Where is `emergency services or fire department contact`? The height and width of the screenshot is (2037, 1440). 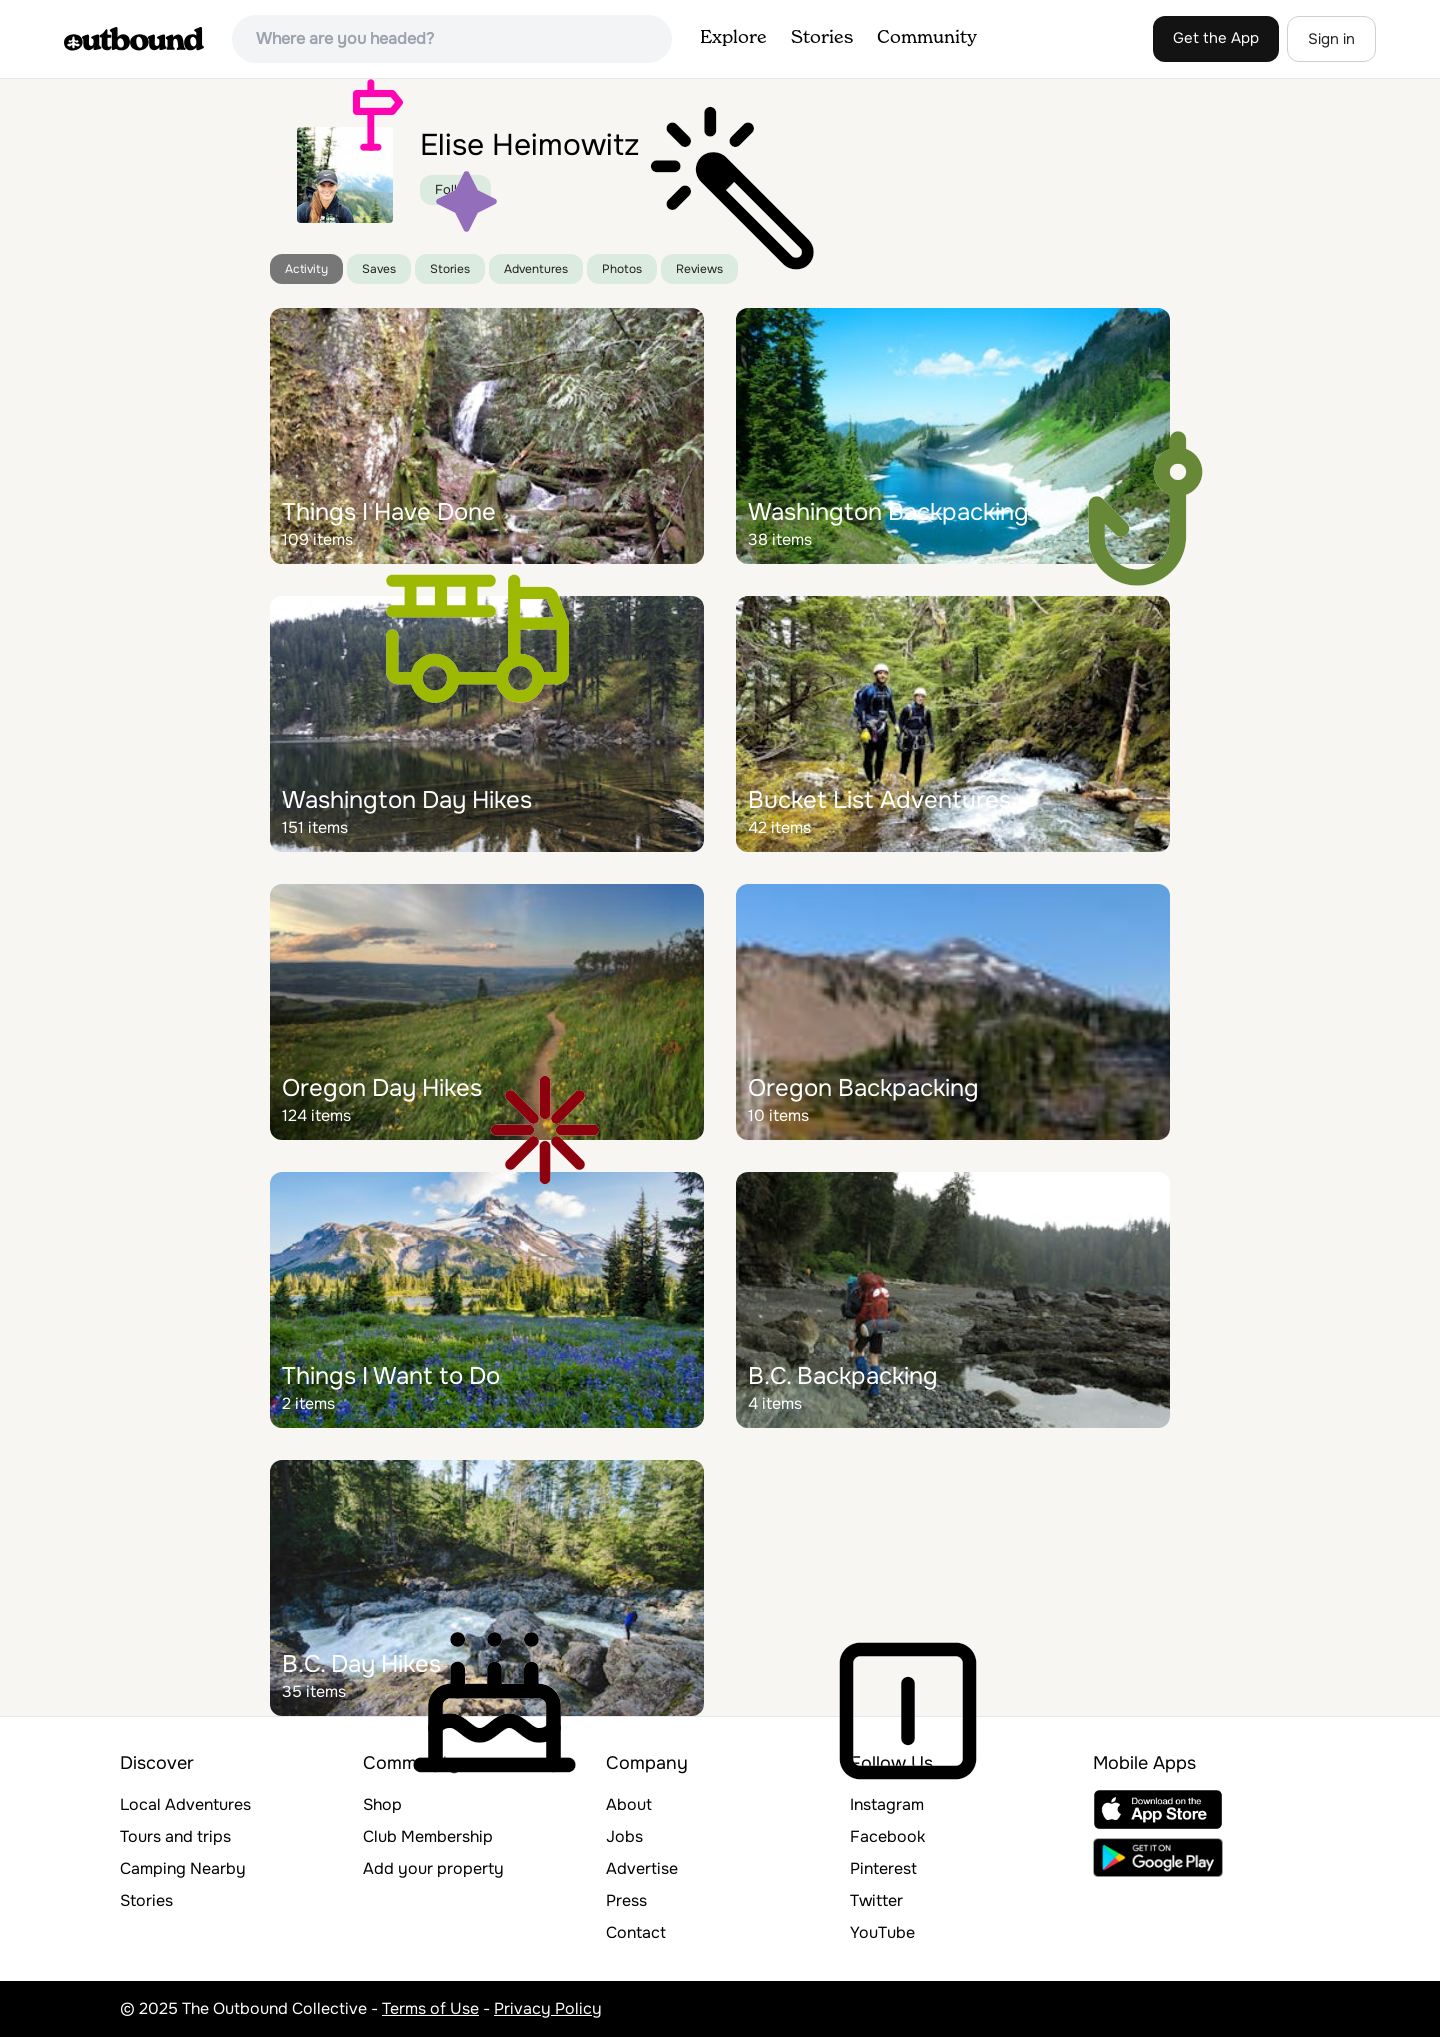
emergency services or fire department contact is located at coordinates (471, 629).